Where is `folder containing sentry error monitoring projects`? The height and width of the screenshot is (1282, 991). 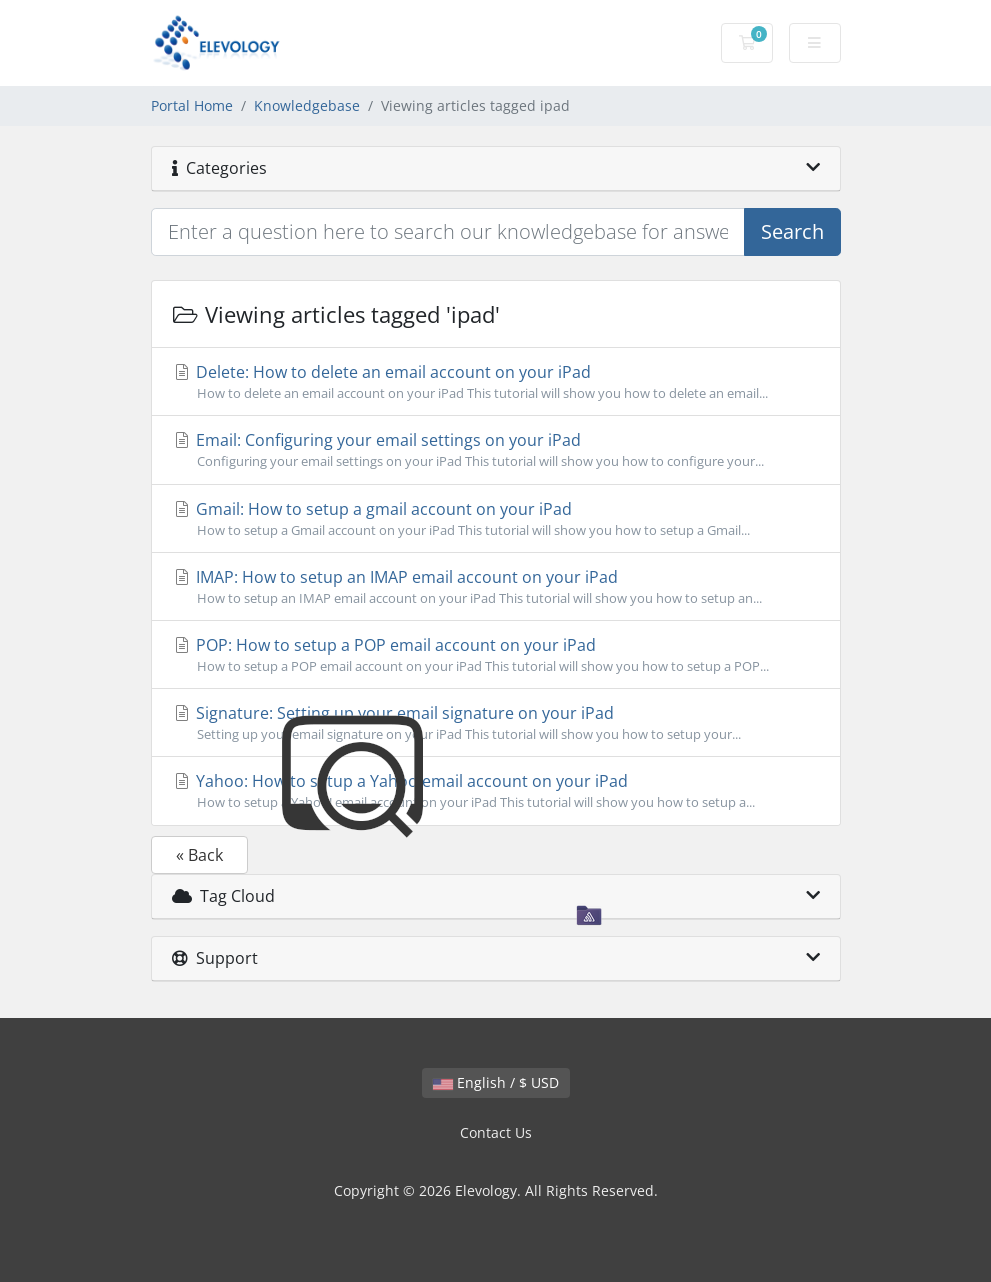 folder containing sentry error monitoring projects is located at coordinates (589, 916).